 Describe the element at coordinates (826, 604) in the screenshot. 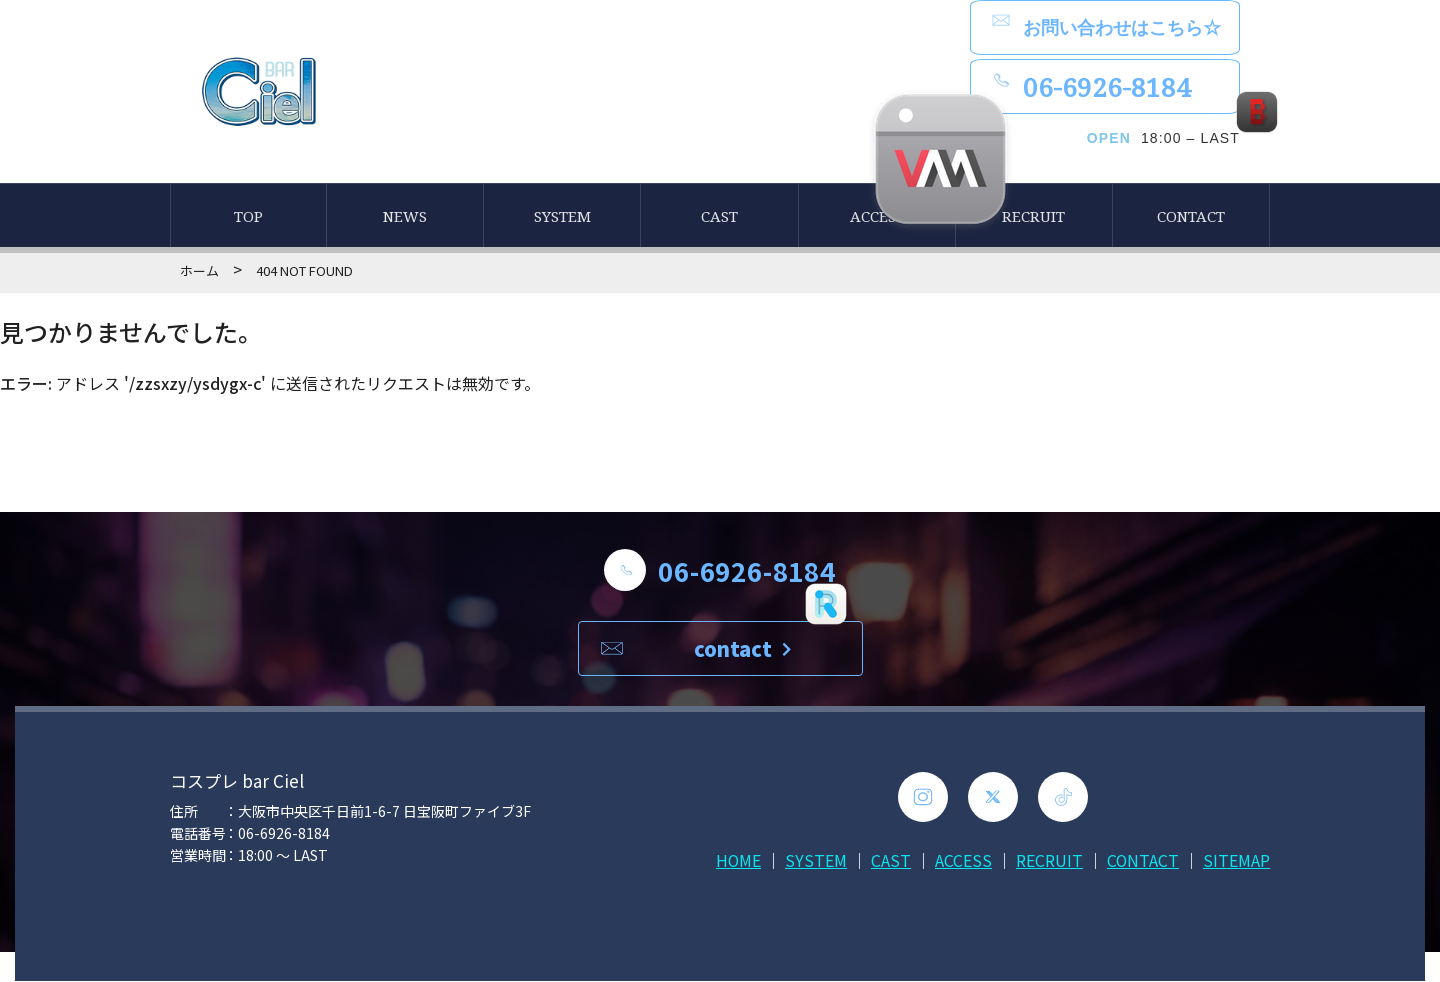

I see `open riot (element) messaging app` at that location.